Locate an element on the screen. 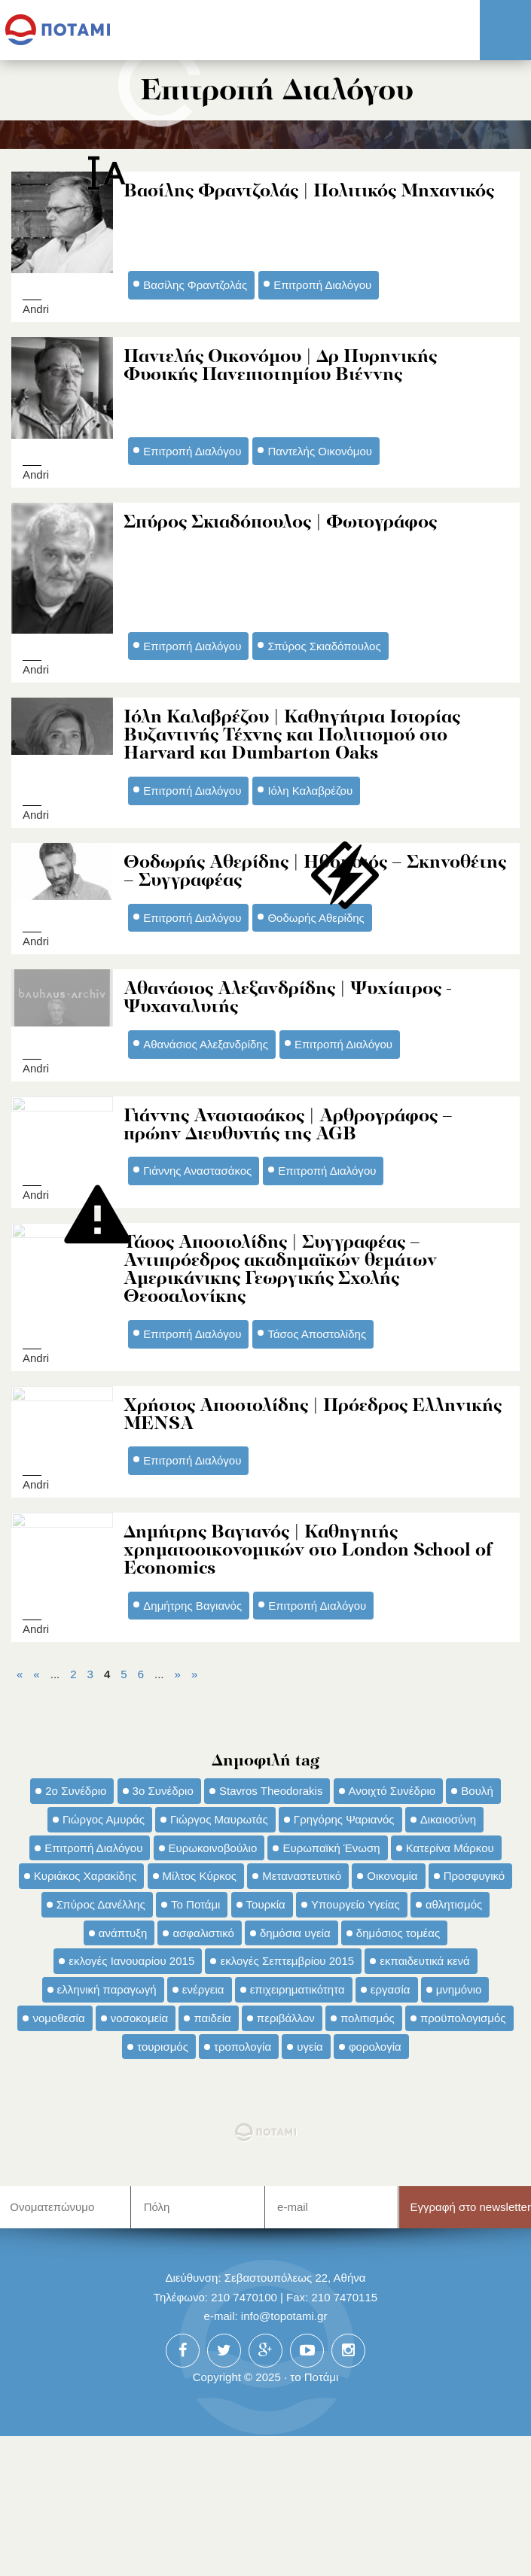 Image resolution: width=531 pixels, height=2576 pixels. indicates a warning or alert that requires attention is located at coordinates (97, 1215).